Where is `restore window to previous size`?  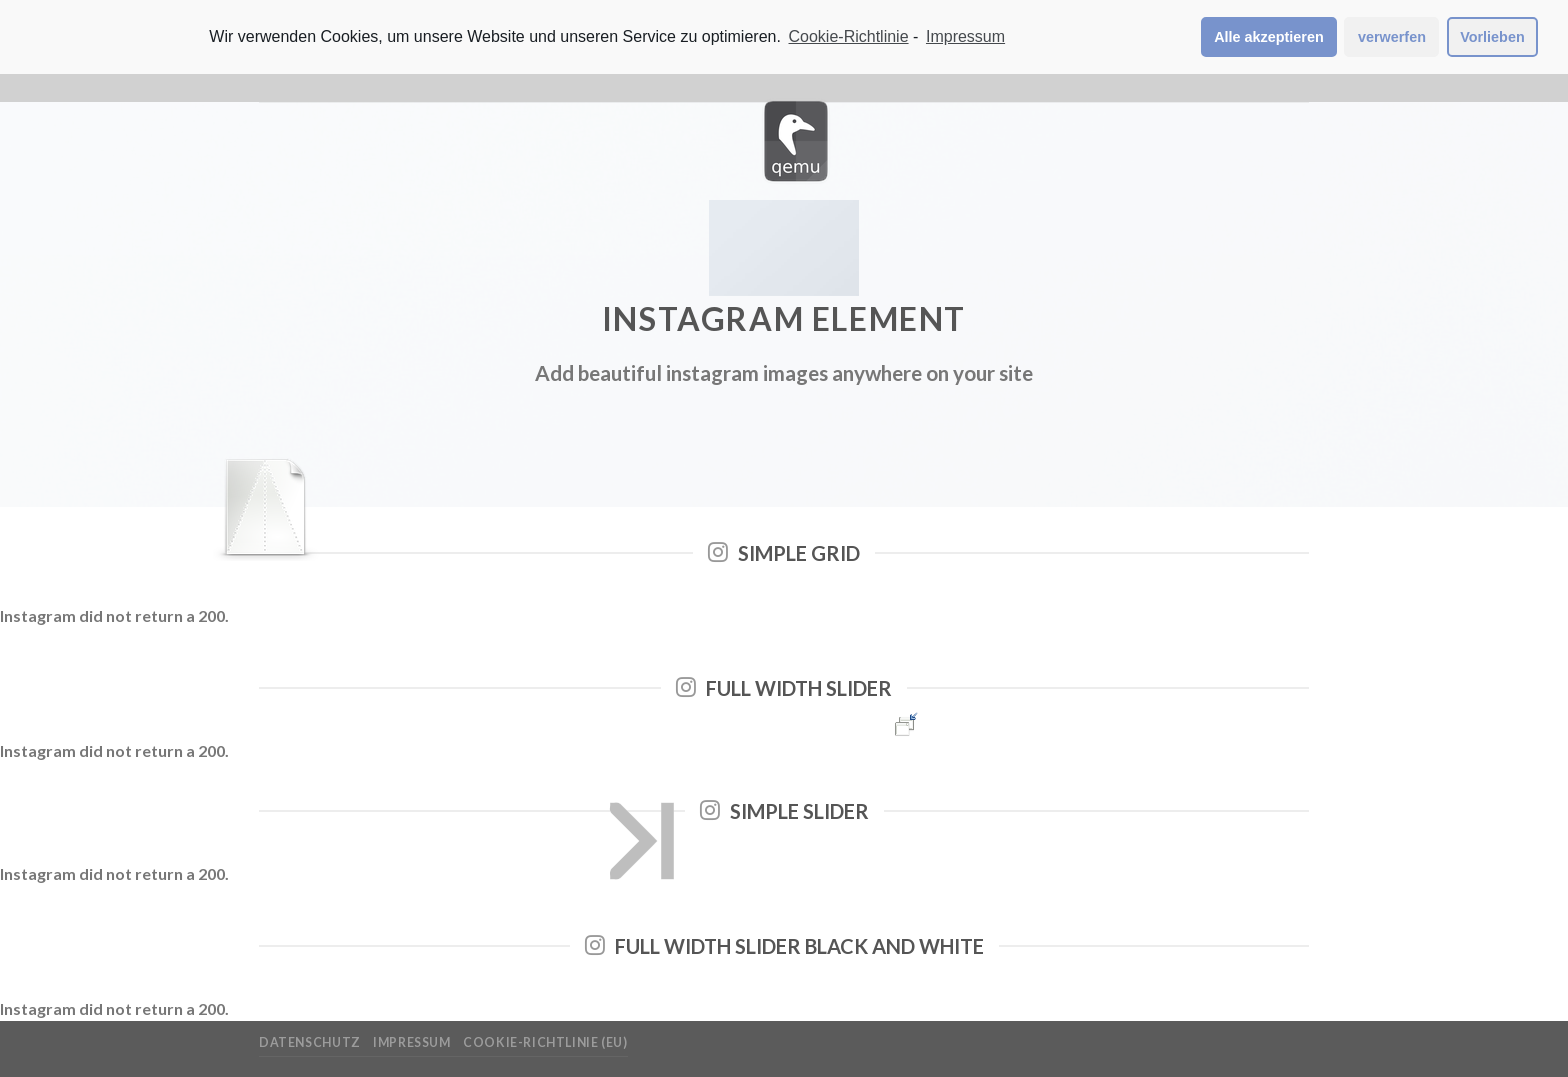
restore window to previous size is located at coordinates (906, 724).